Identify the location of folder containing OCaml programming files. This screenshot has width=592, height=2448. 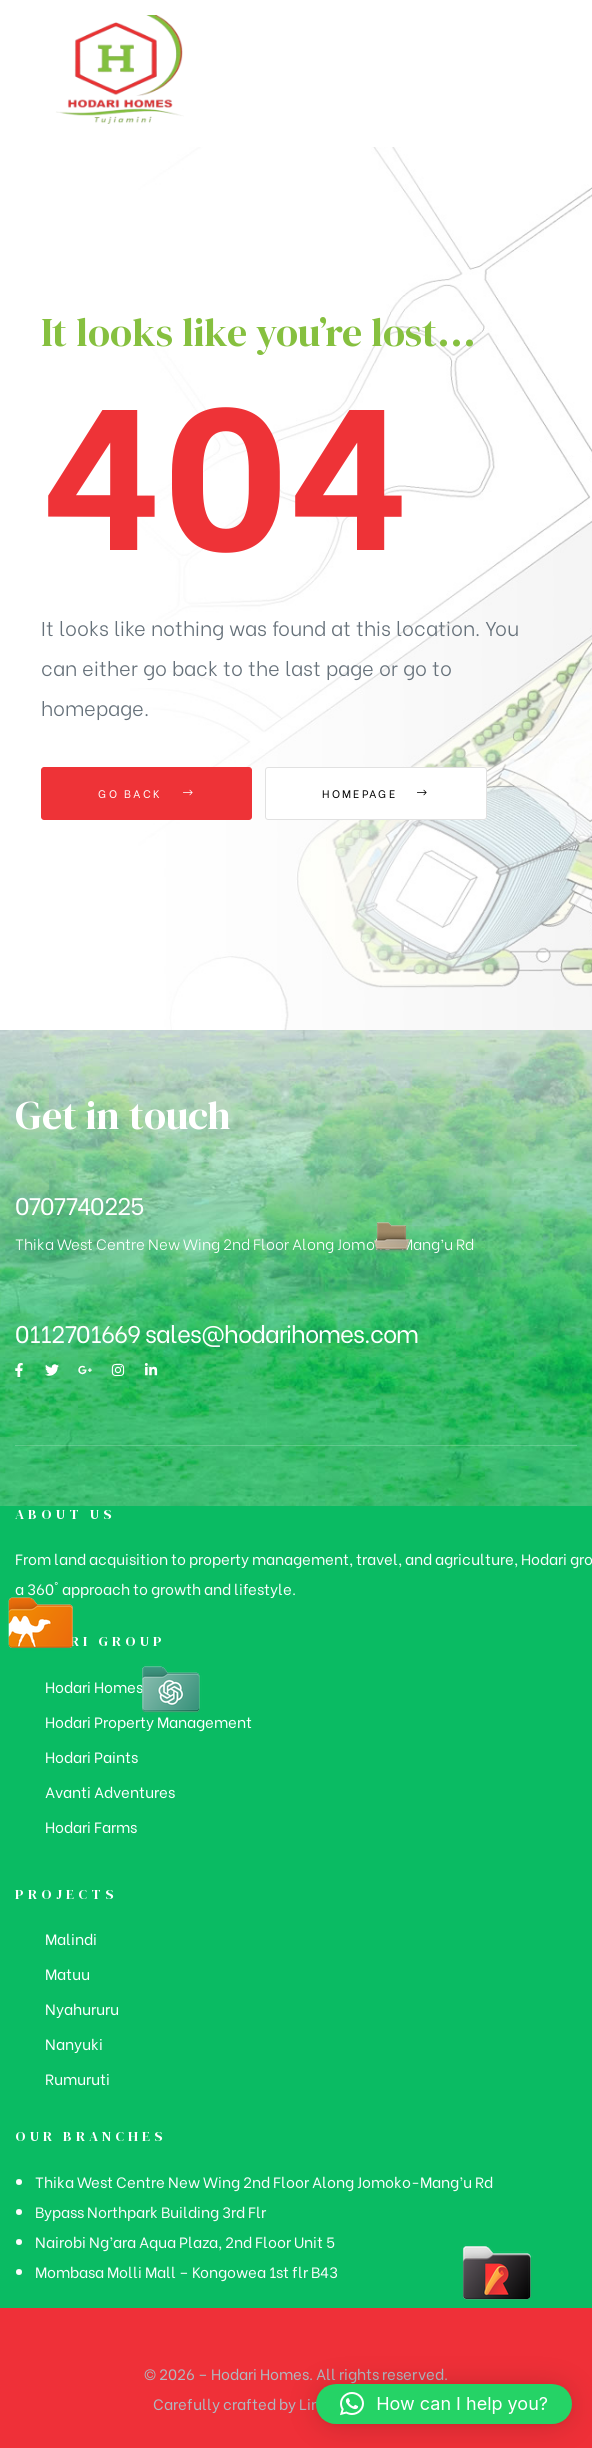
(40, 1624).